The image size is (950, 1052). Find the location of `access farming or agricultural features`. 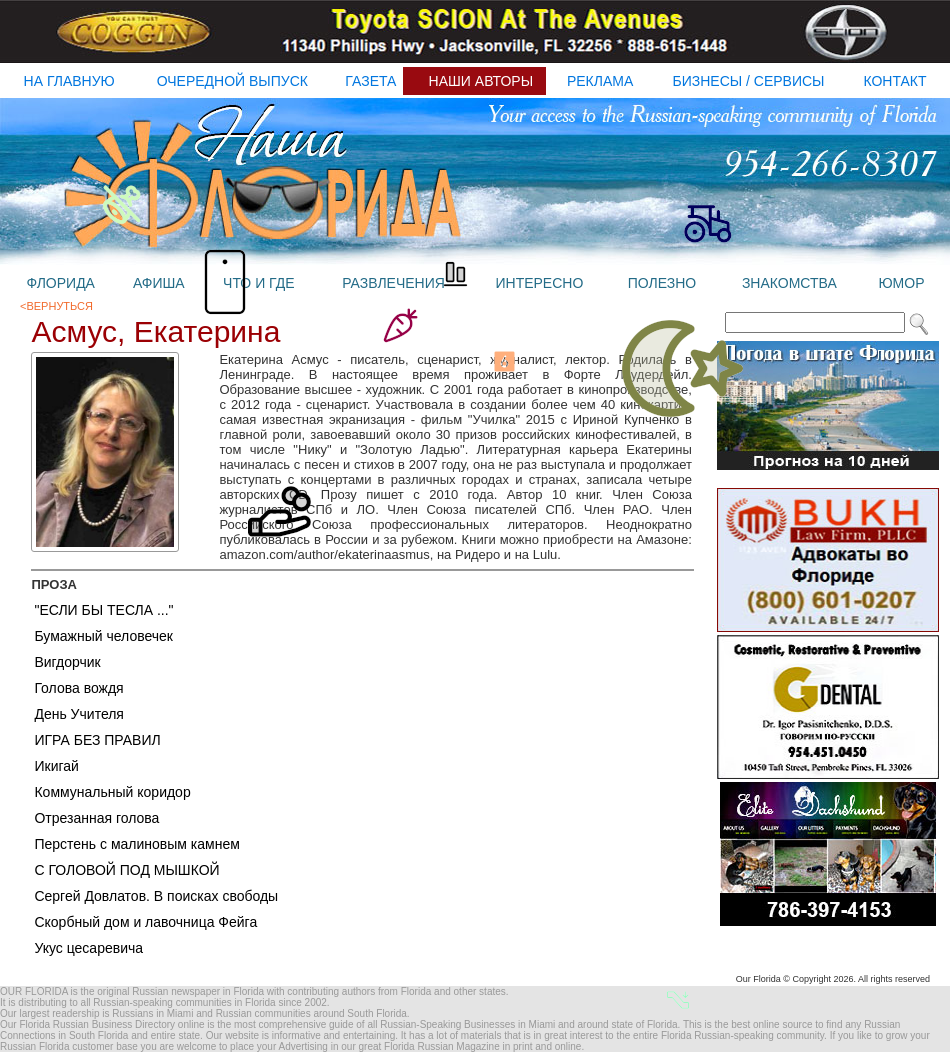

access farming or agricultural features is located at coordinates (707, 223).